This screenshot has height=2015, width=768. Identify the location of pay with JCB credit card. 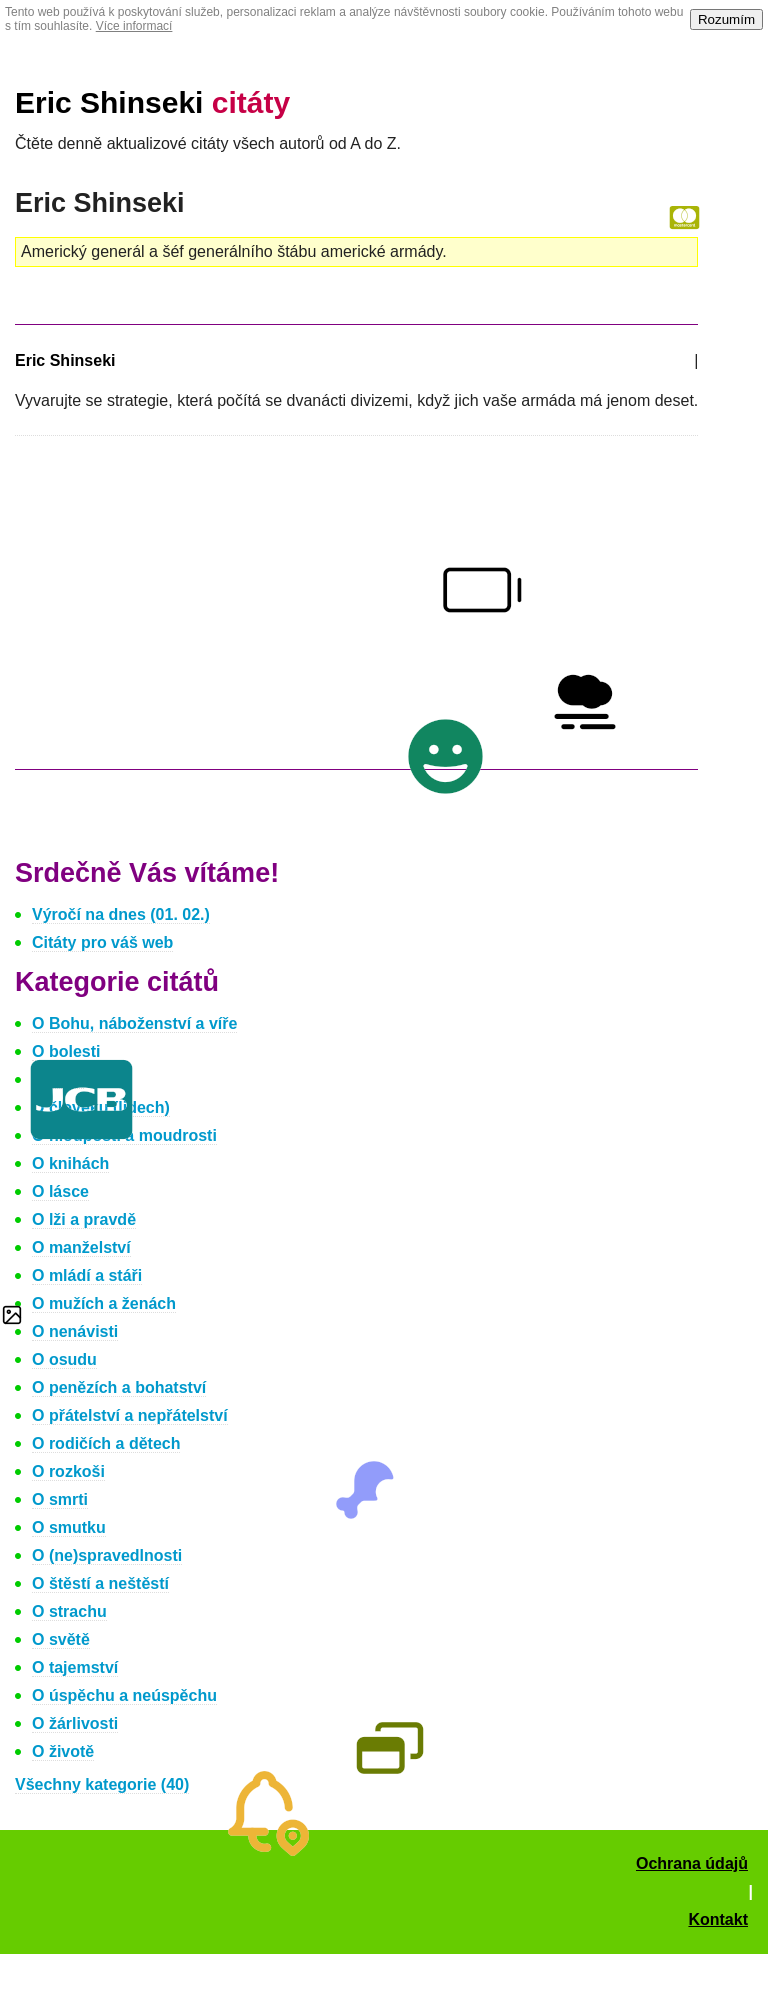
(81, 1099).